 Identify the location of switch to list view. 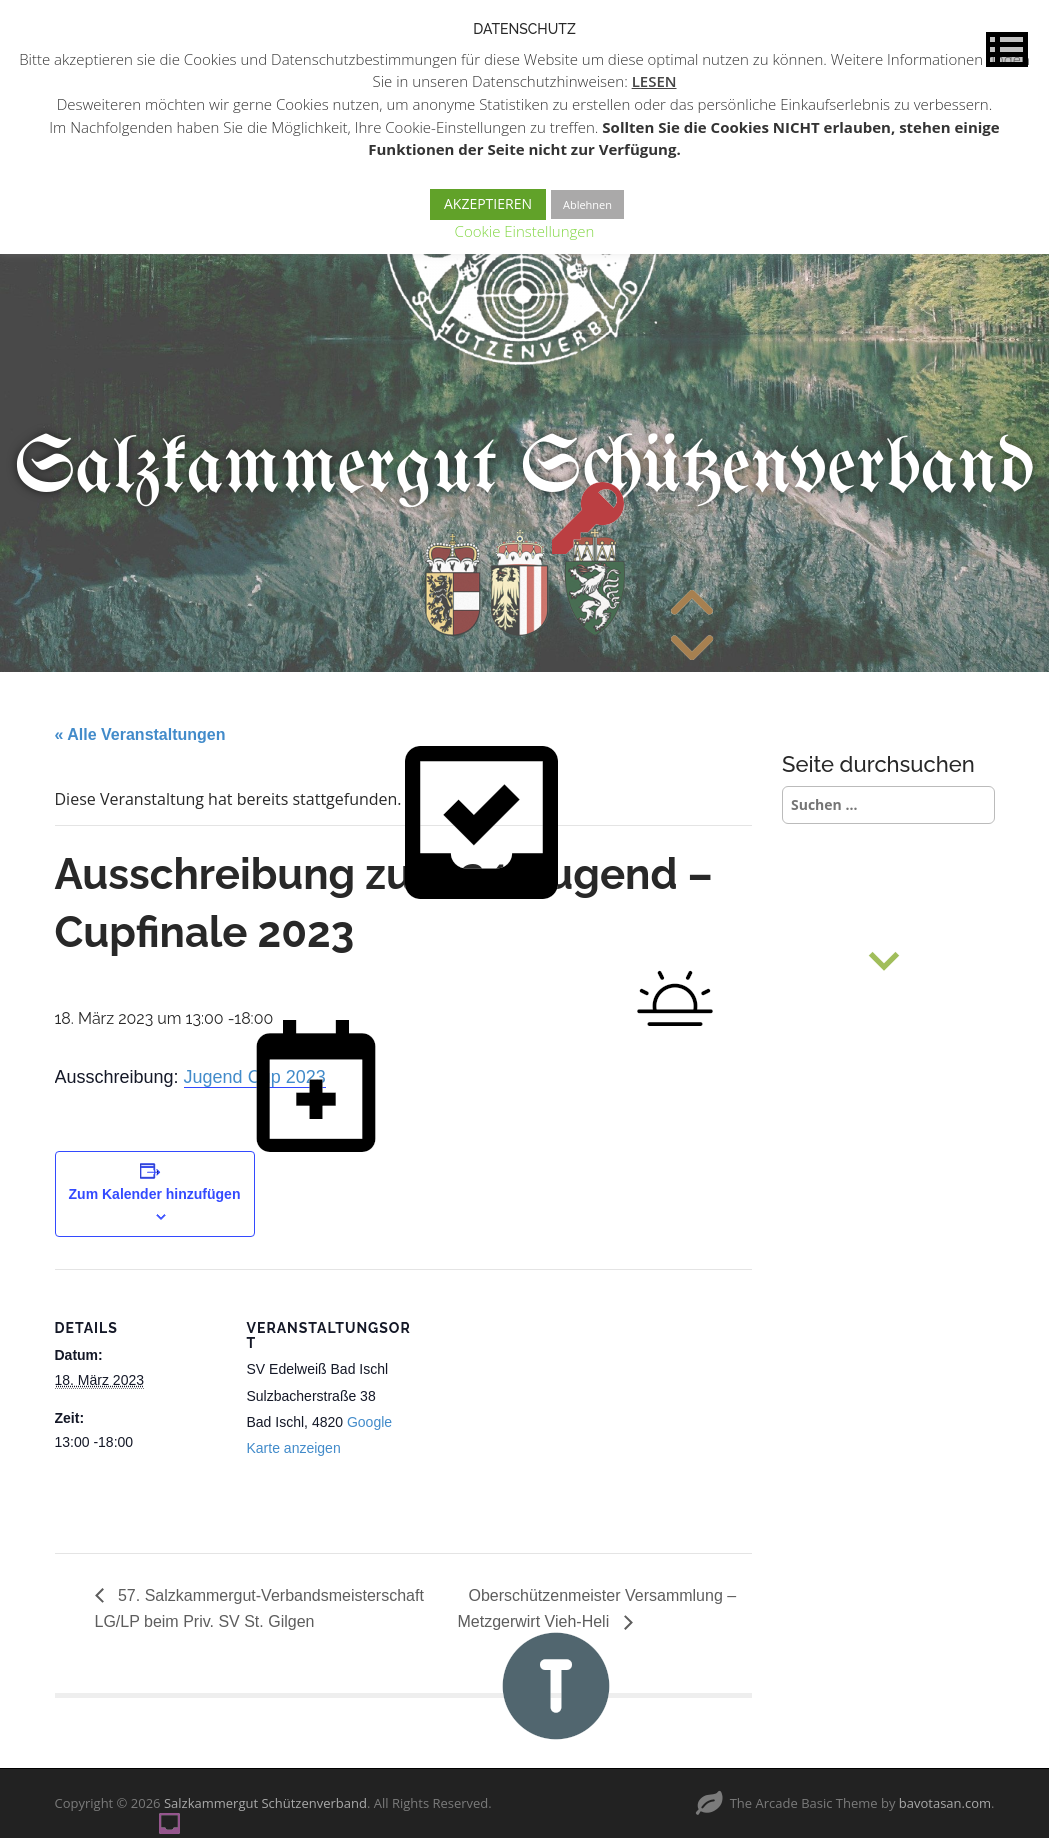
(1008, 50).